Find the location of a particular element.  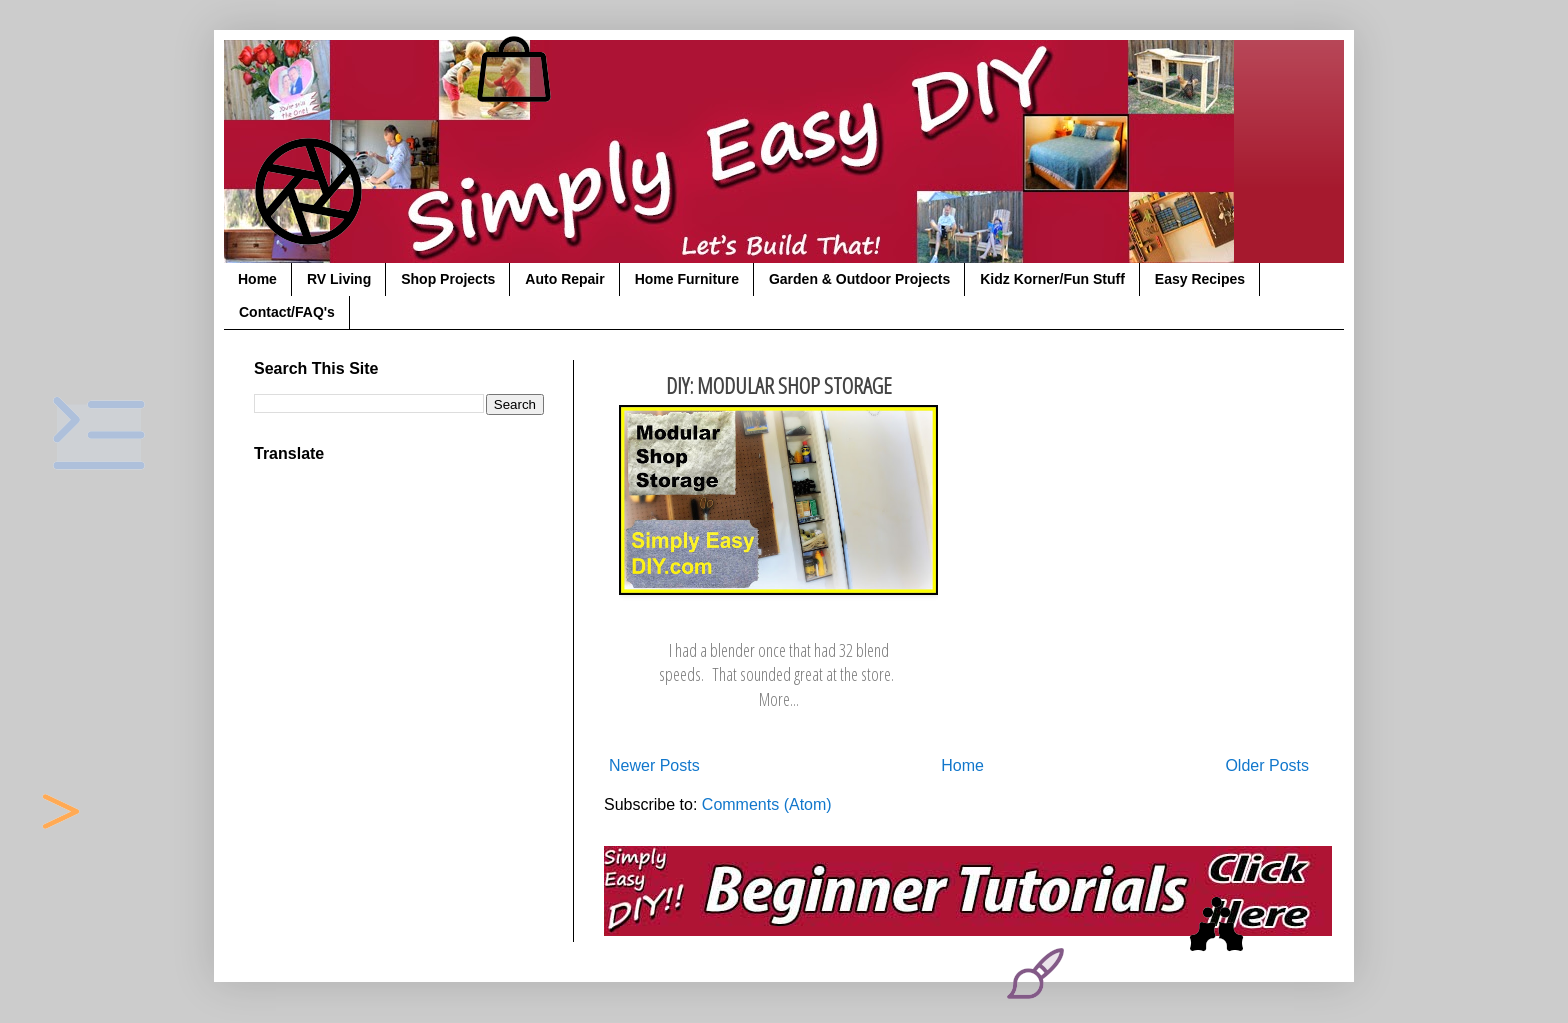

increase text indentation is located at coordinates (99, 435).